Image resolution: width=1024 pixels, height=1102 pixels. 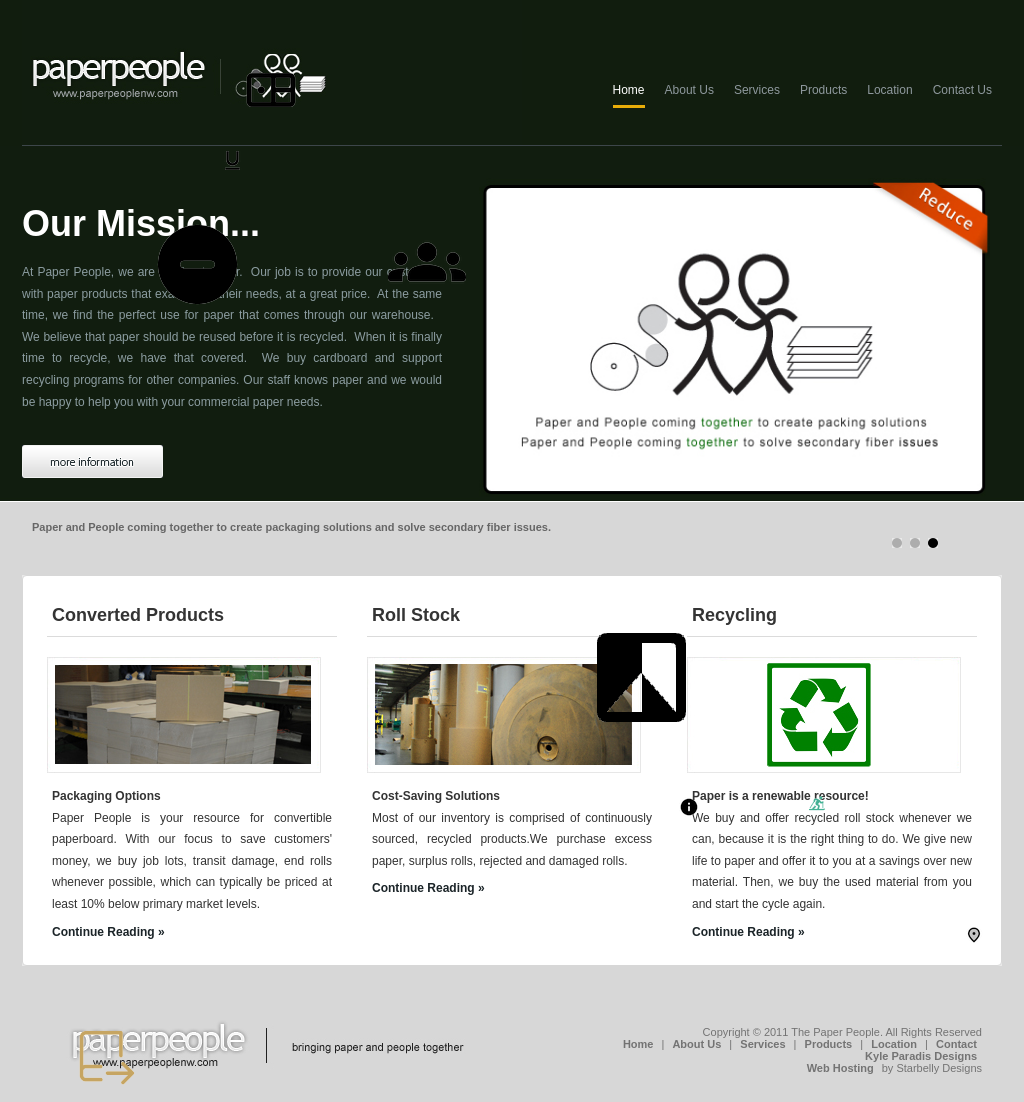 What do you see at coordinates (974, 935) in the screenshot?
I see `view or select a location on the map` at bounding box center [974, 935].